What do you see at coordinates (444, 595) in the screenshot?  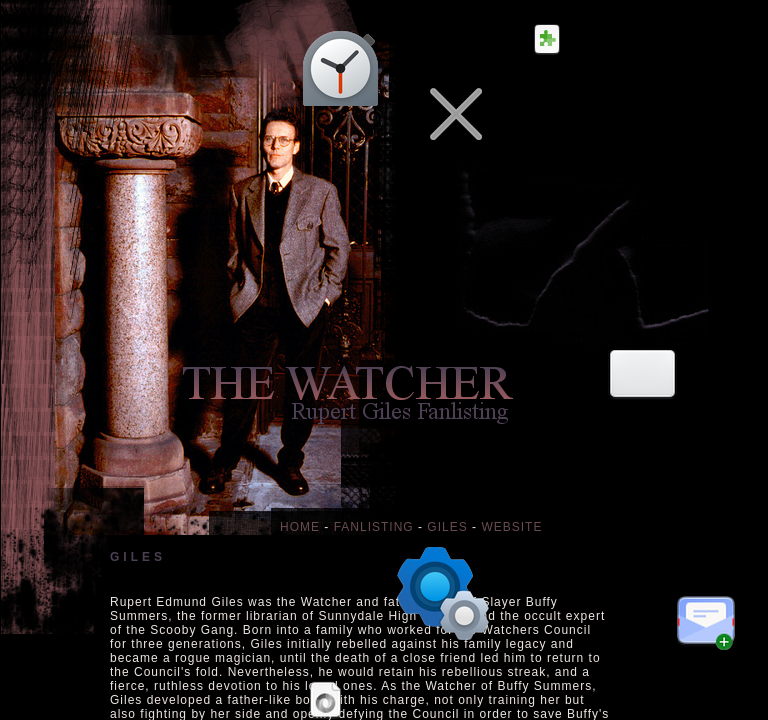 I see `open system settings` at bounding box center [444, 595].